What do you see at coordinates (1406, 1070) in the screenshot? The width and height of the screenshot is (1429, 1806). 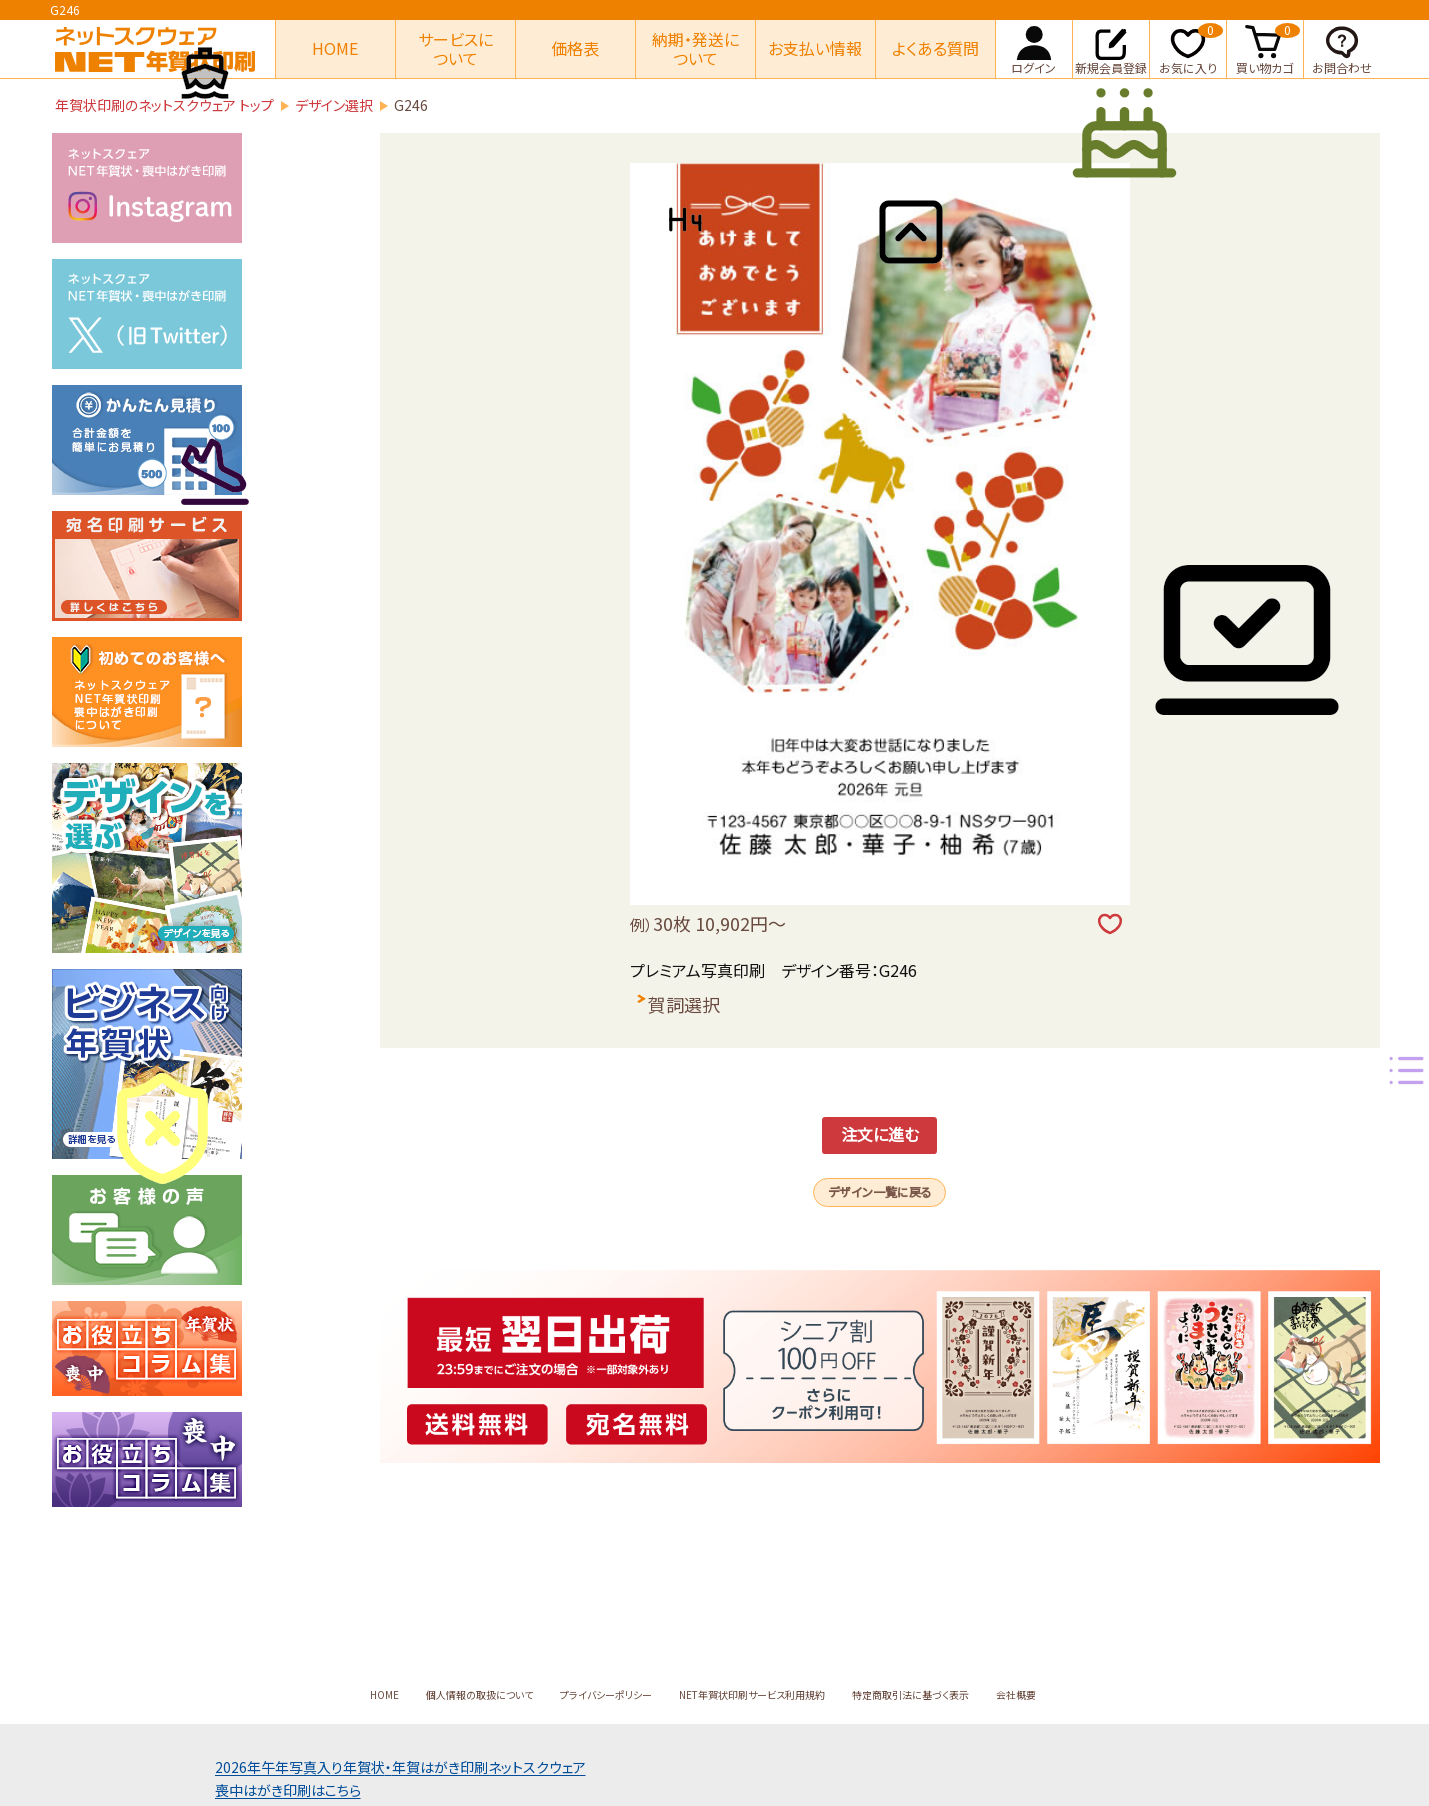 I see `view items in list format` at bounding box center [1406, 1070].